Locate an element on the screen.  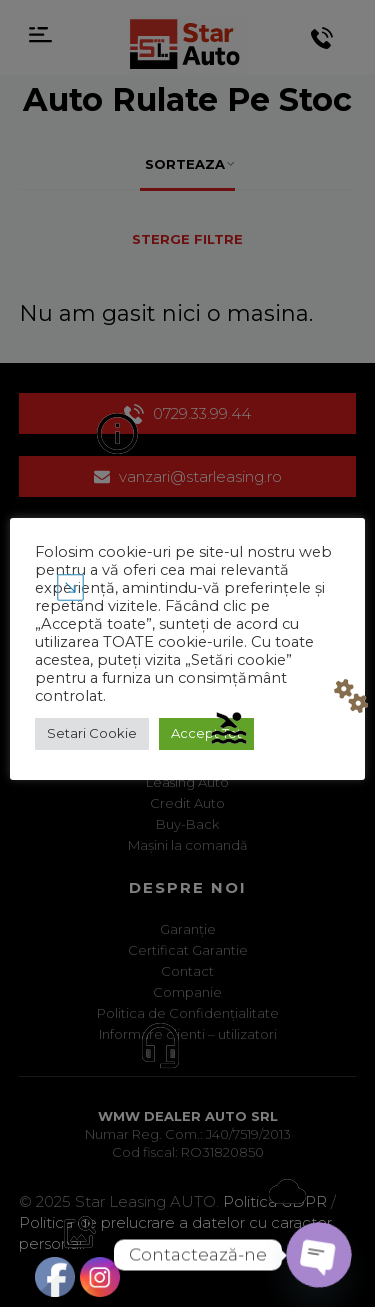
view swimming pool amenities is located at coordinates (229, 728).